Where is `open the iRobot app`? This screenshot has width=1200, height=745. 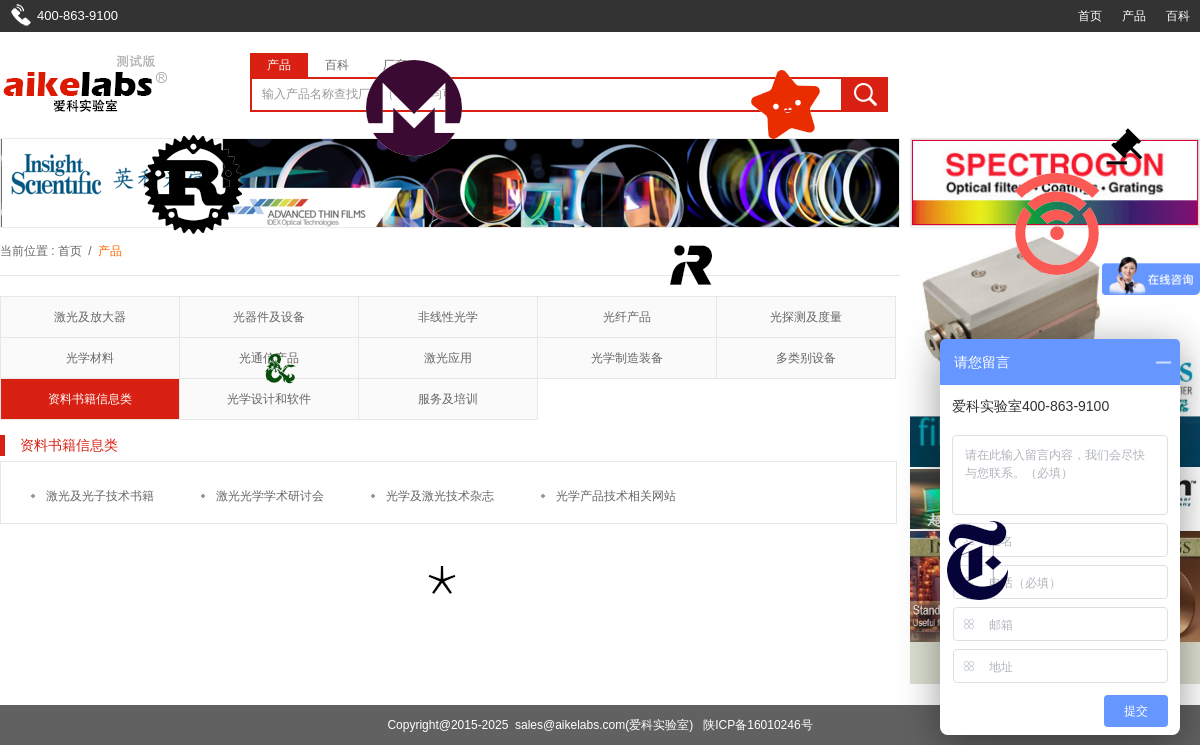 open the iRobot app is located at coordinates (691, 265).